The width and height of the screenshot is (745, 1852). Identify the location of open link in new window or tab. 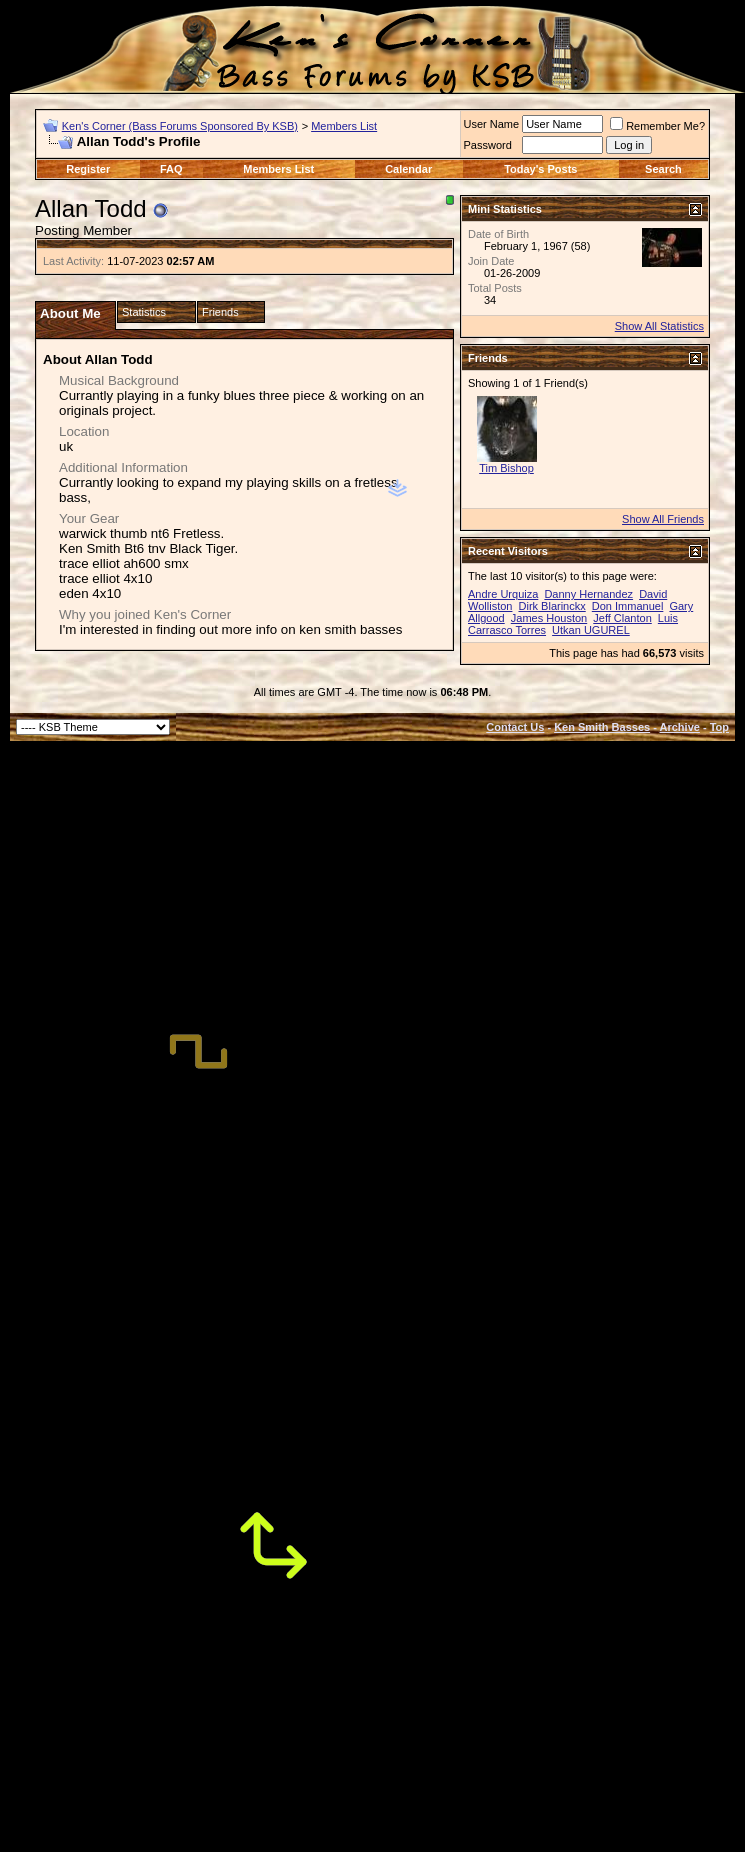
(273, 1545).